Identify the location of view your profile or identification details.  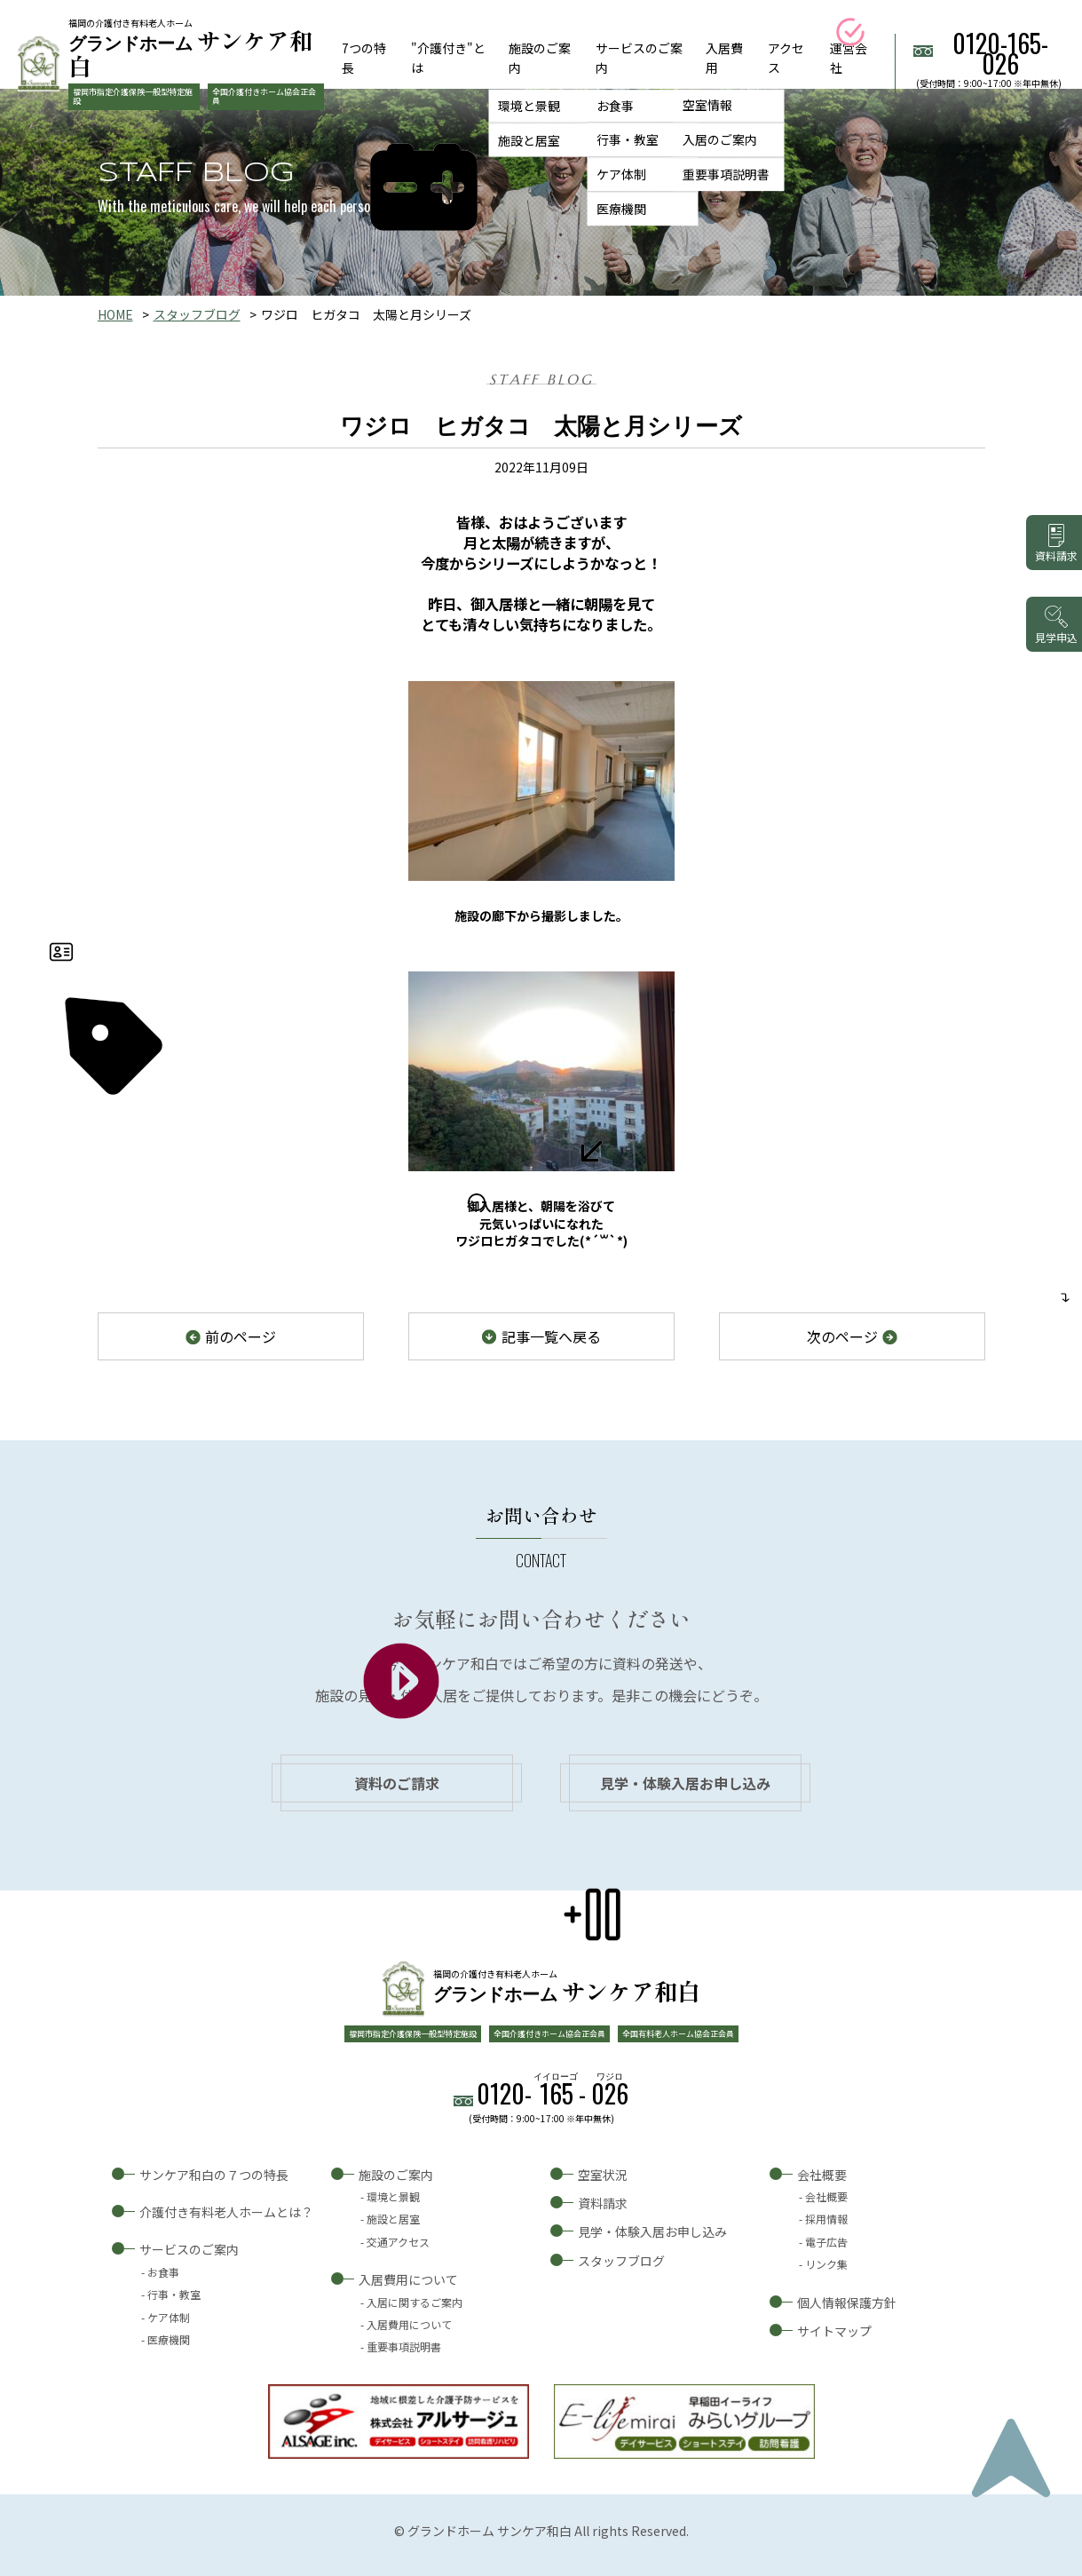
(61, 952).